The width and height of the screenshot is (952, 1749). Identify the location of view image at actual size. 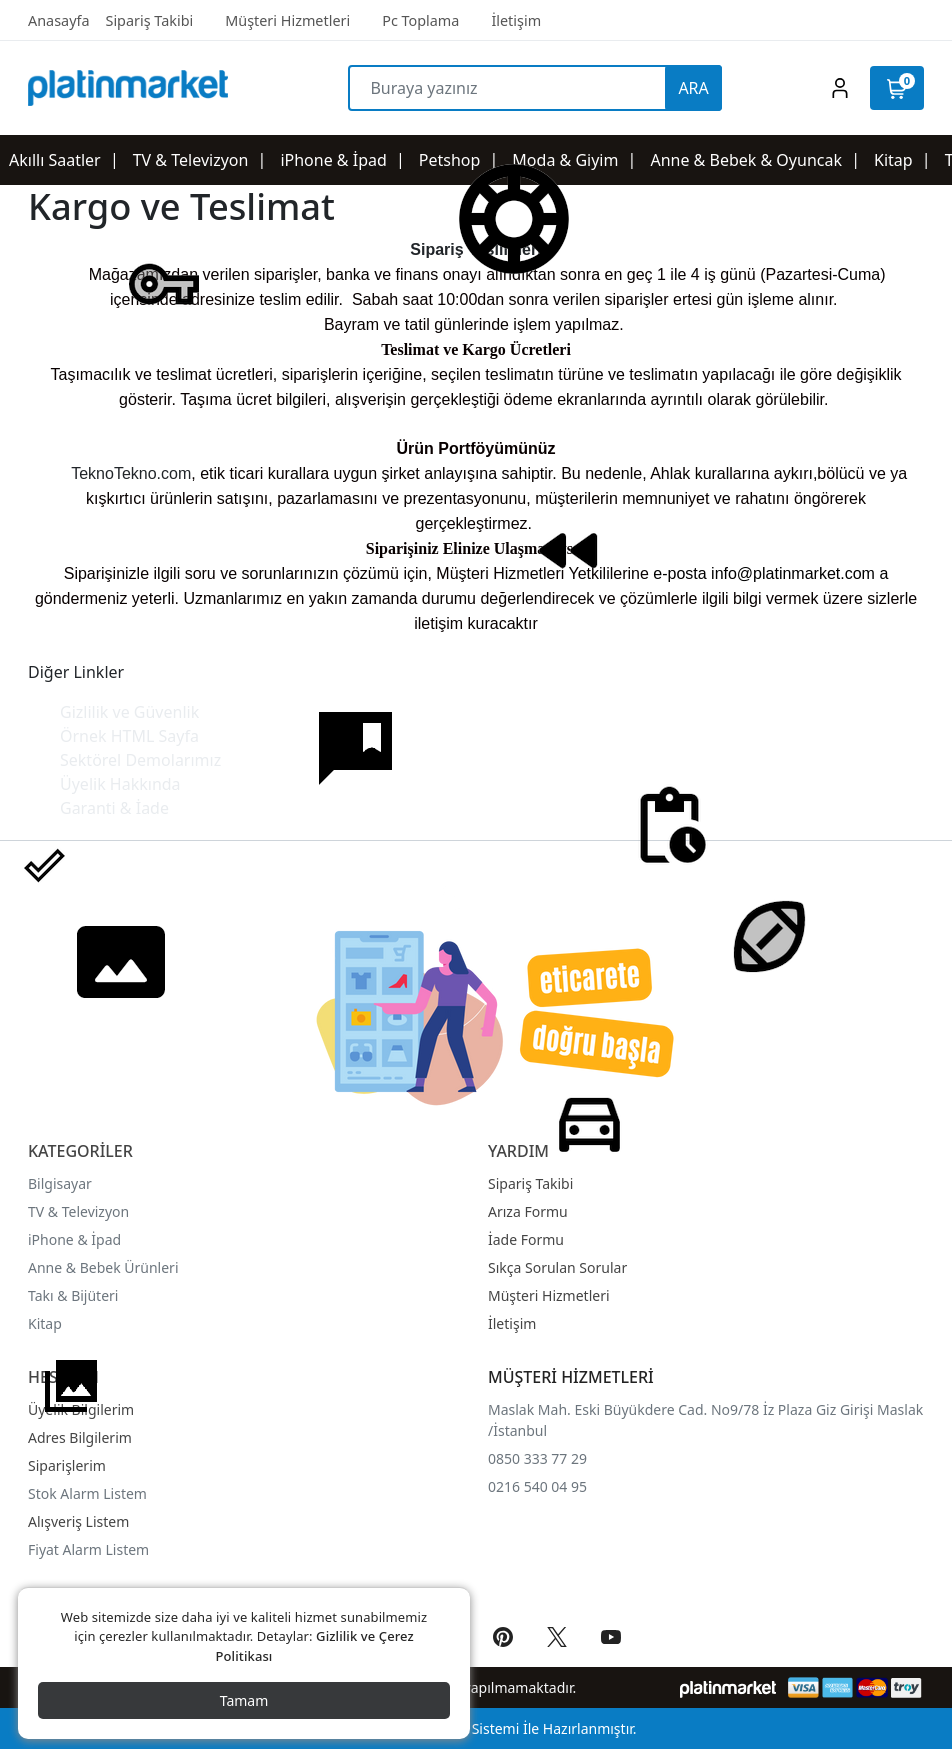
(121, 962).